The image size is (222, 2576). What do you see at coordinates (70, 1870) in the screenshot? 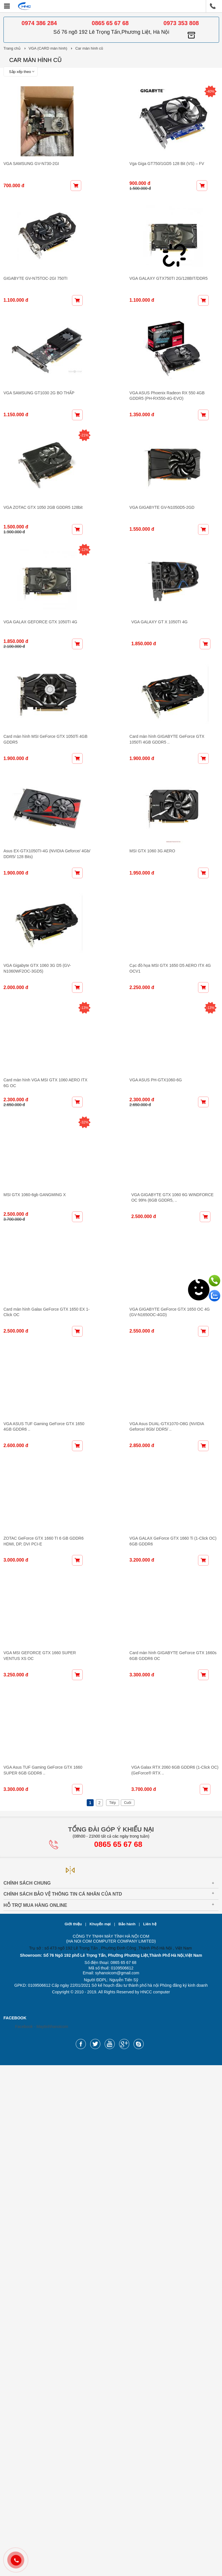
I see `mirror or flip content horizontally` at bounding box center [70, 1870].